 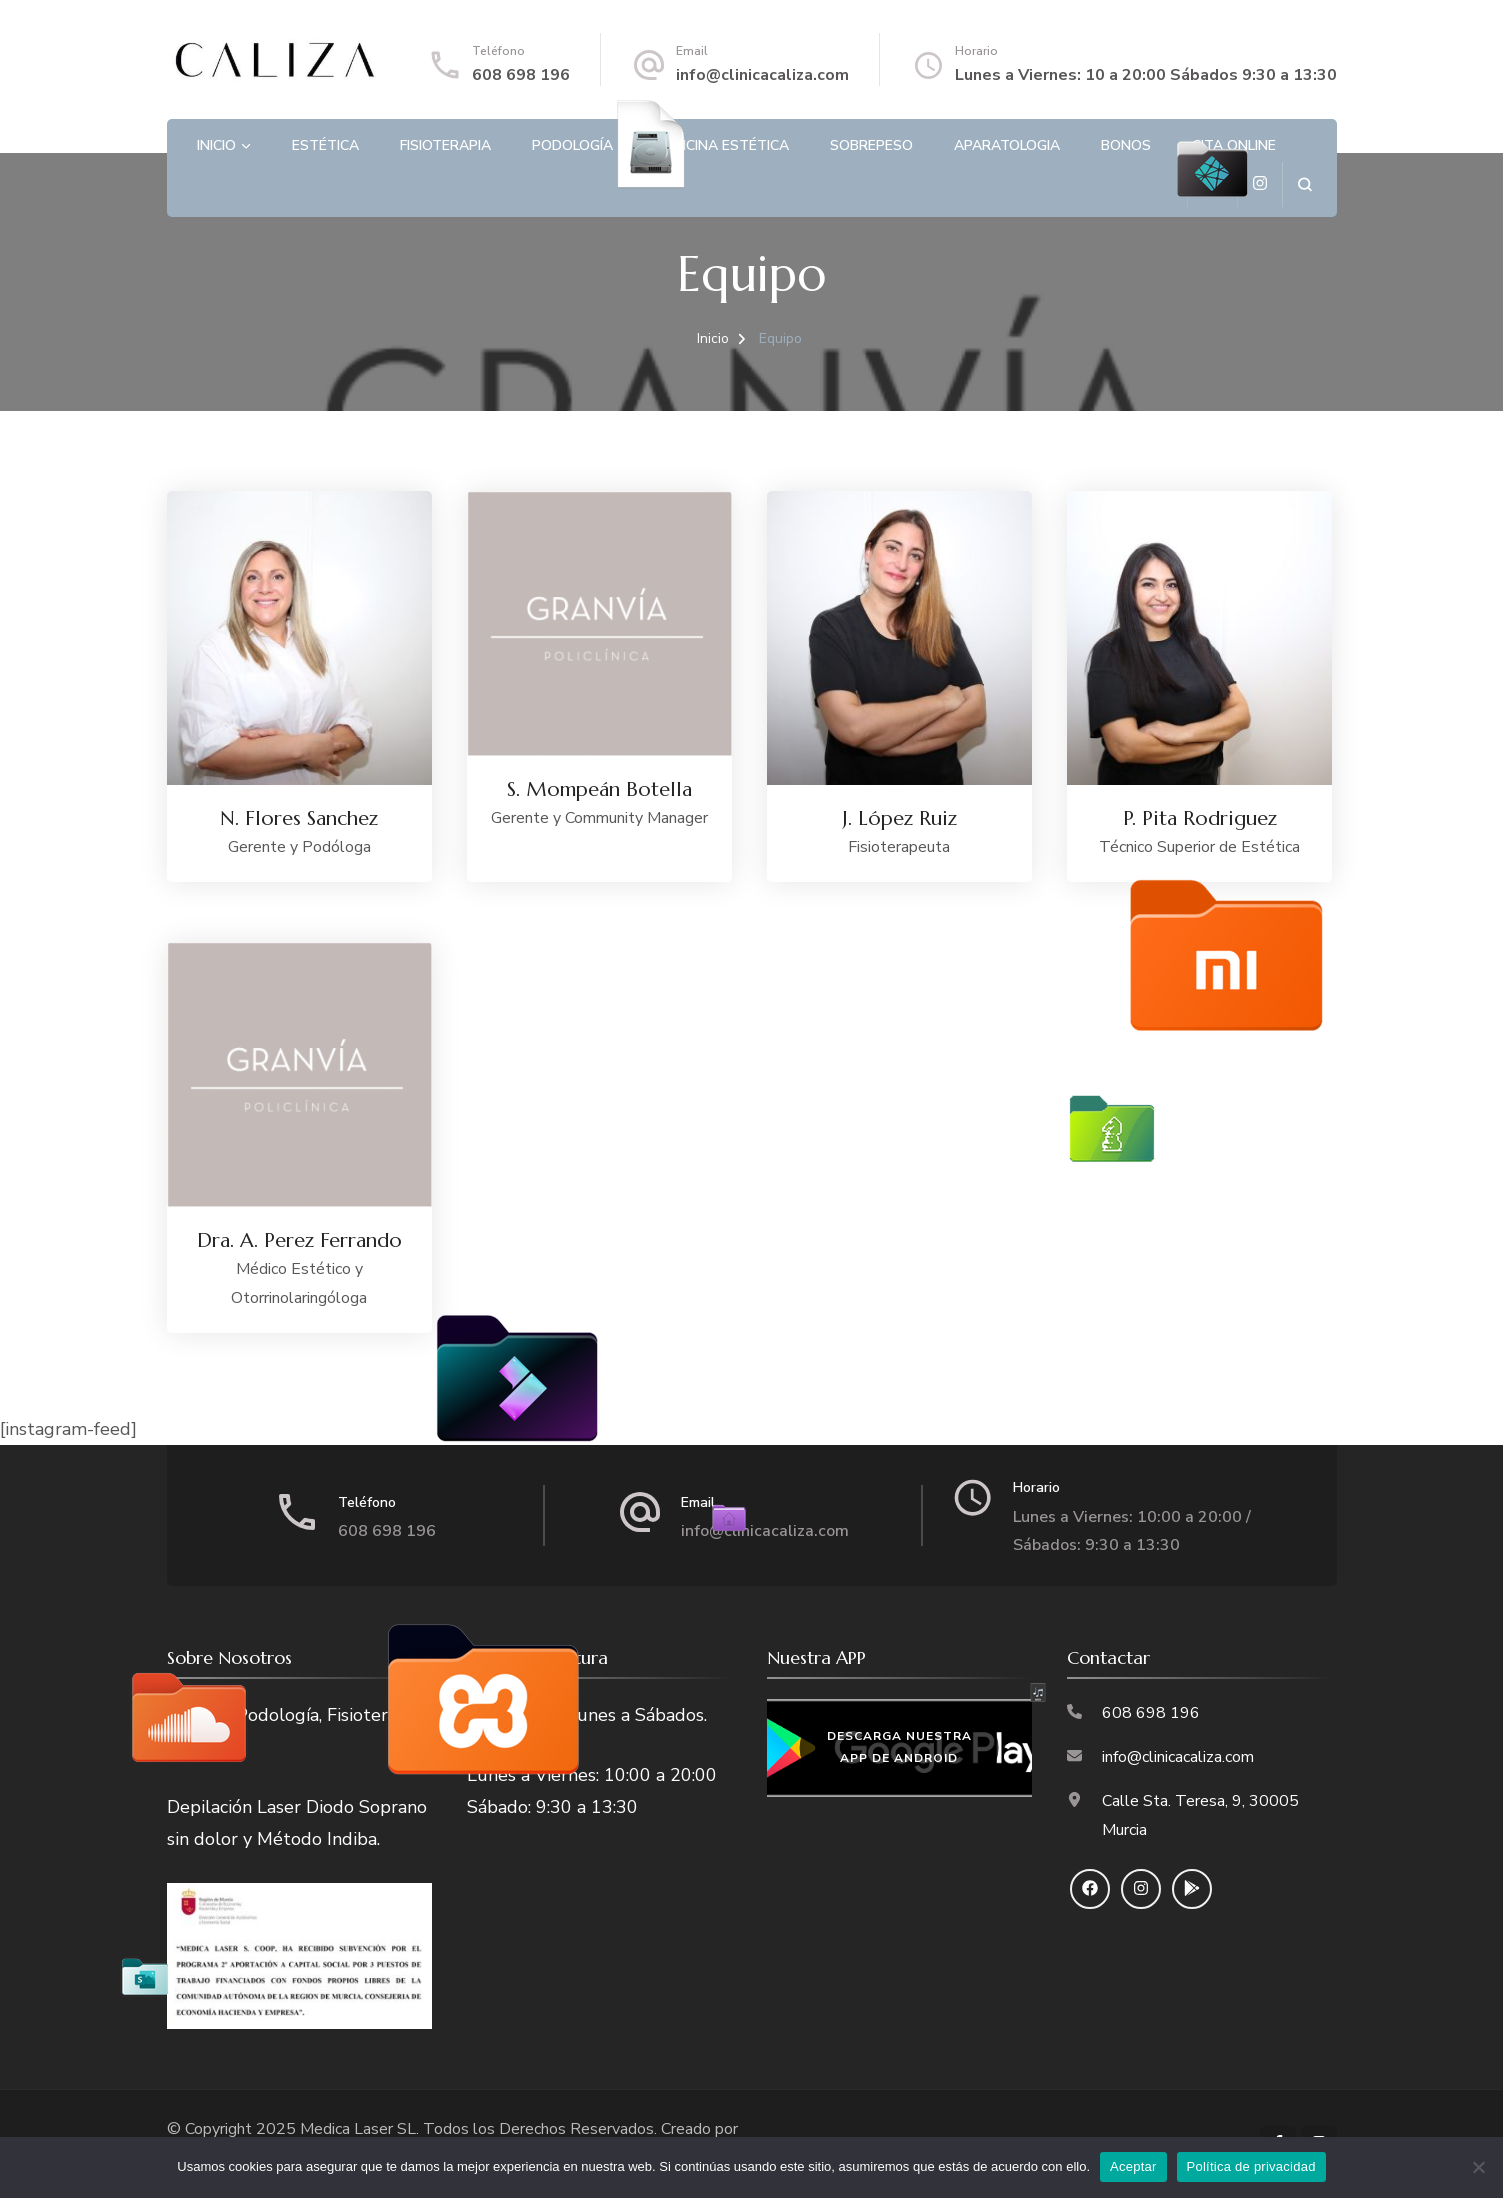 What do you see at coordinates (145, 1978) in the screenshot?
I see `open folder containing microsoft sway files` at bounding box center [145, 1978].